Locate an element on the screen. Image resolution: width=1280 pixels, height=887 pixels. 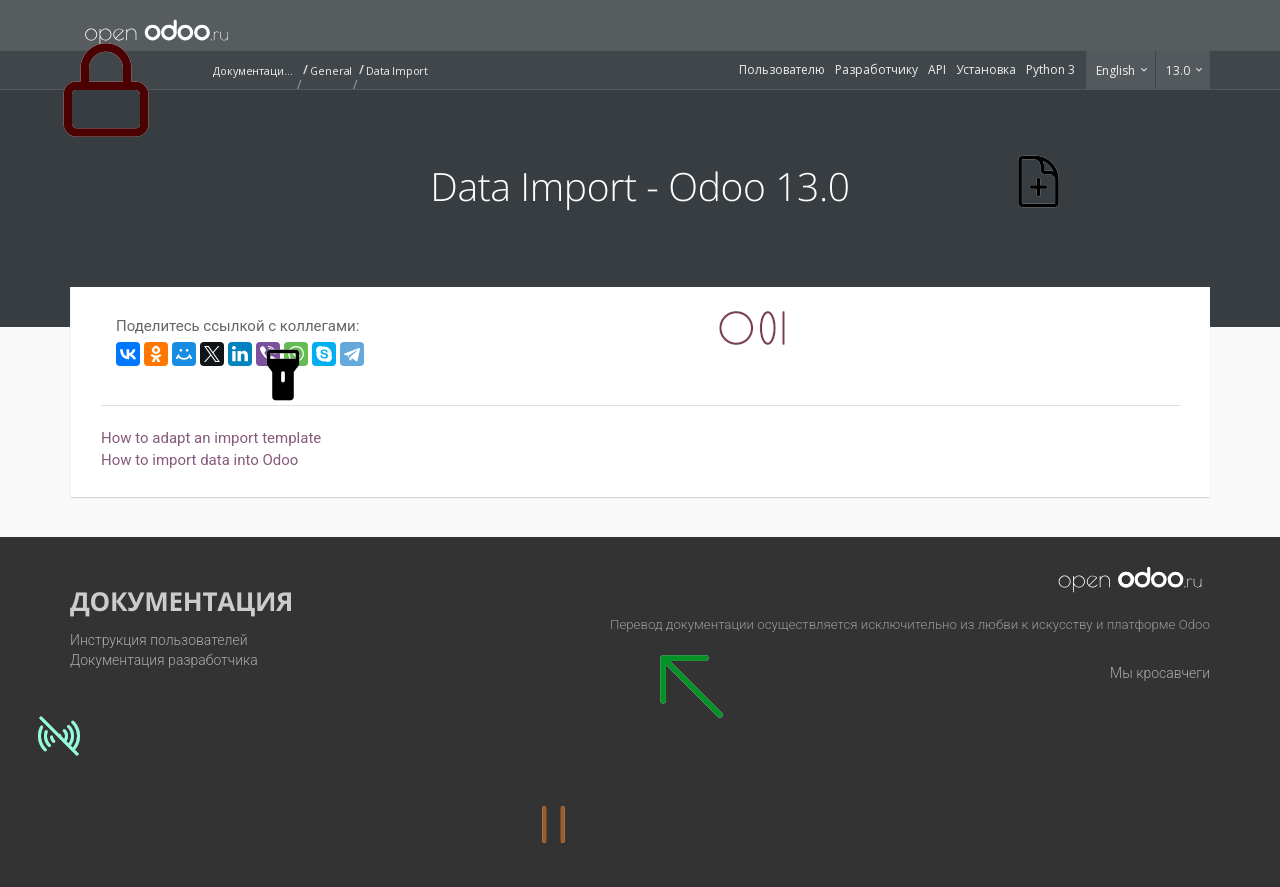
create a new document is located at coordinates (1038, 181).